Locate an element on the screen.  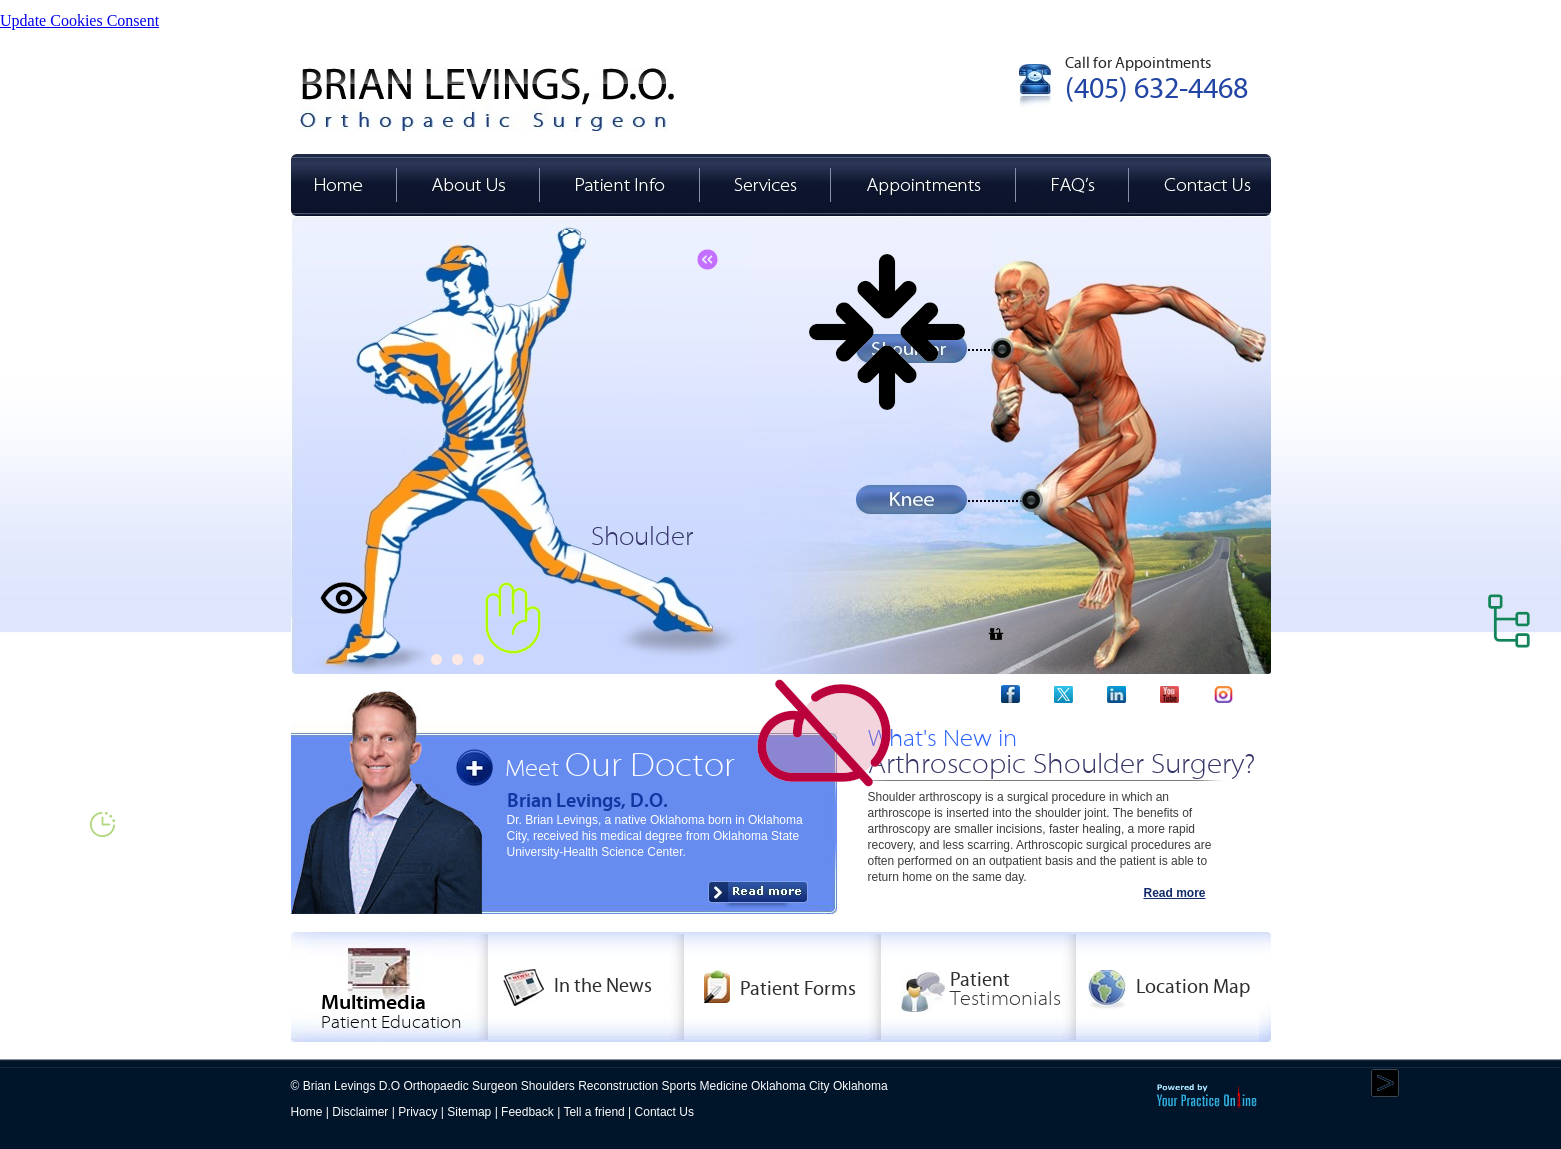
go back to the beginning is located at coordinates (707, 259).